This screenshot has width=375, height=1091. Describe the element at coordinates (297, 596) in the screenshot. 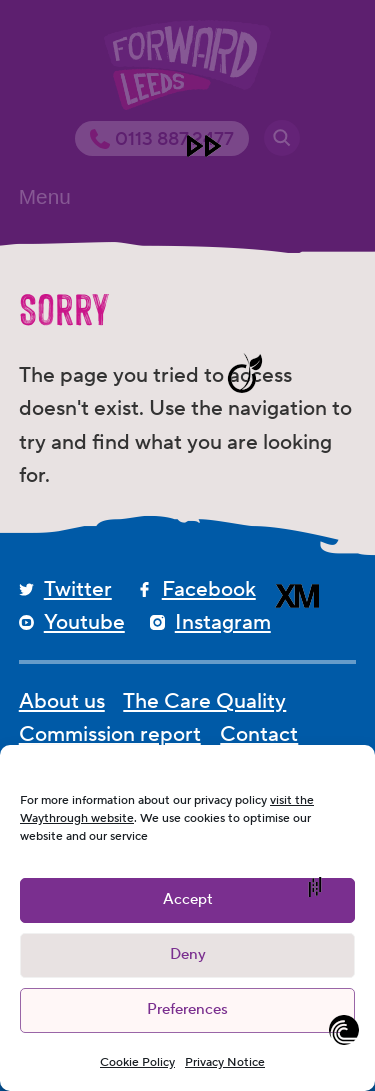

I see `open qualtrics survey platform` at that location.